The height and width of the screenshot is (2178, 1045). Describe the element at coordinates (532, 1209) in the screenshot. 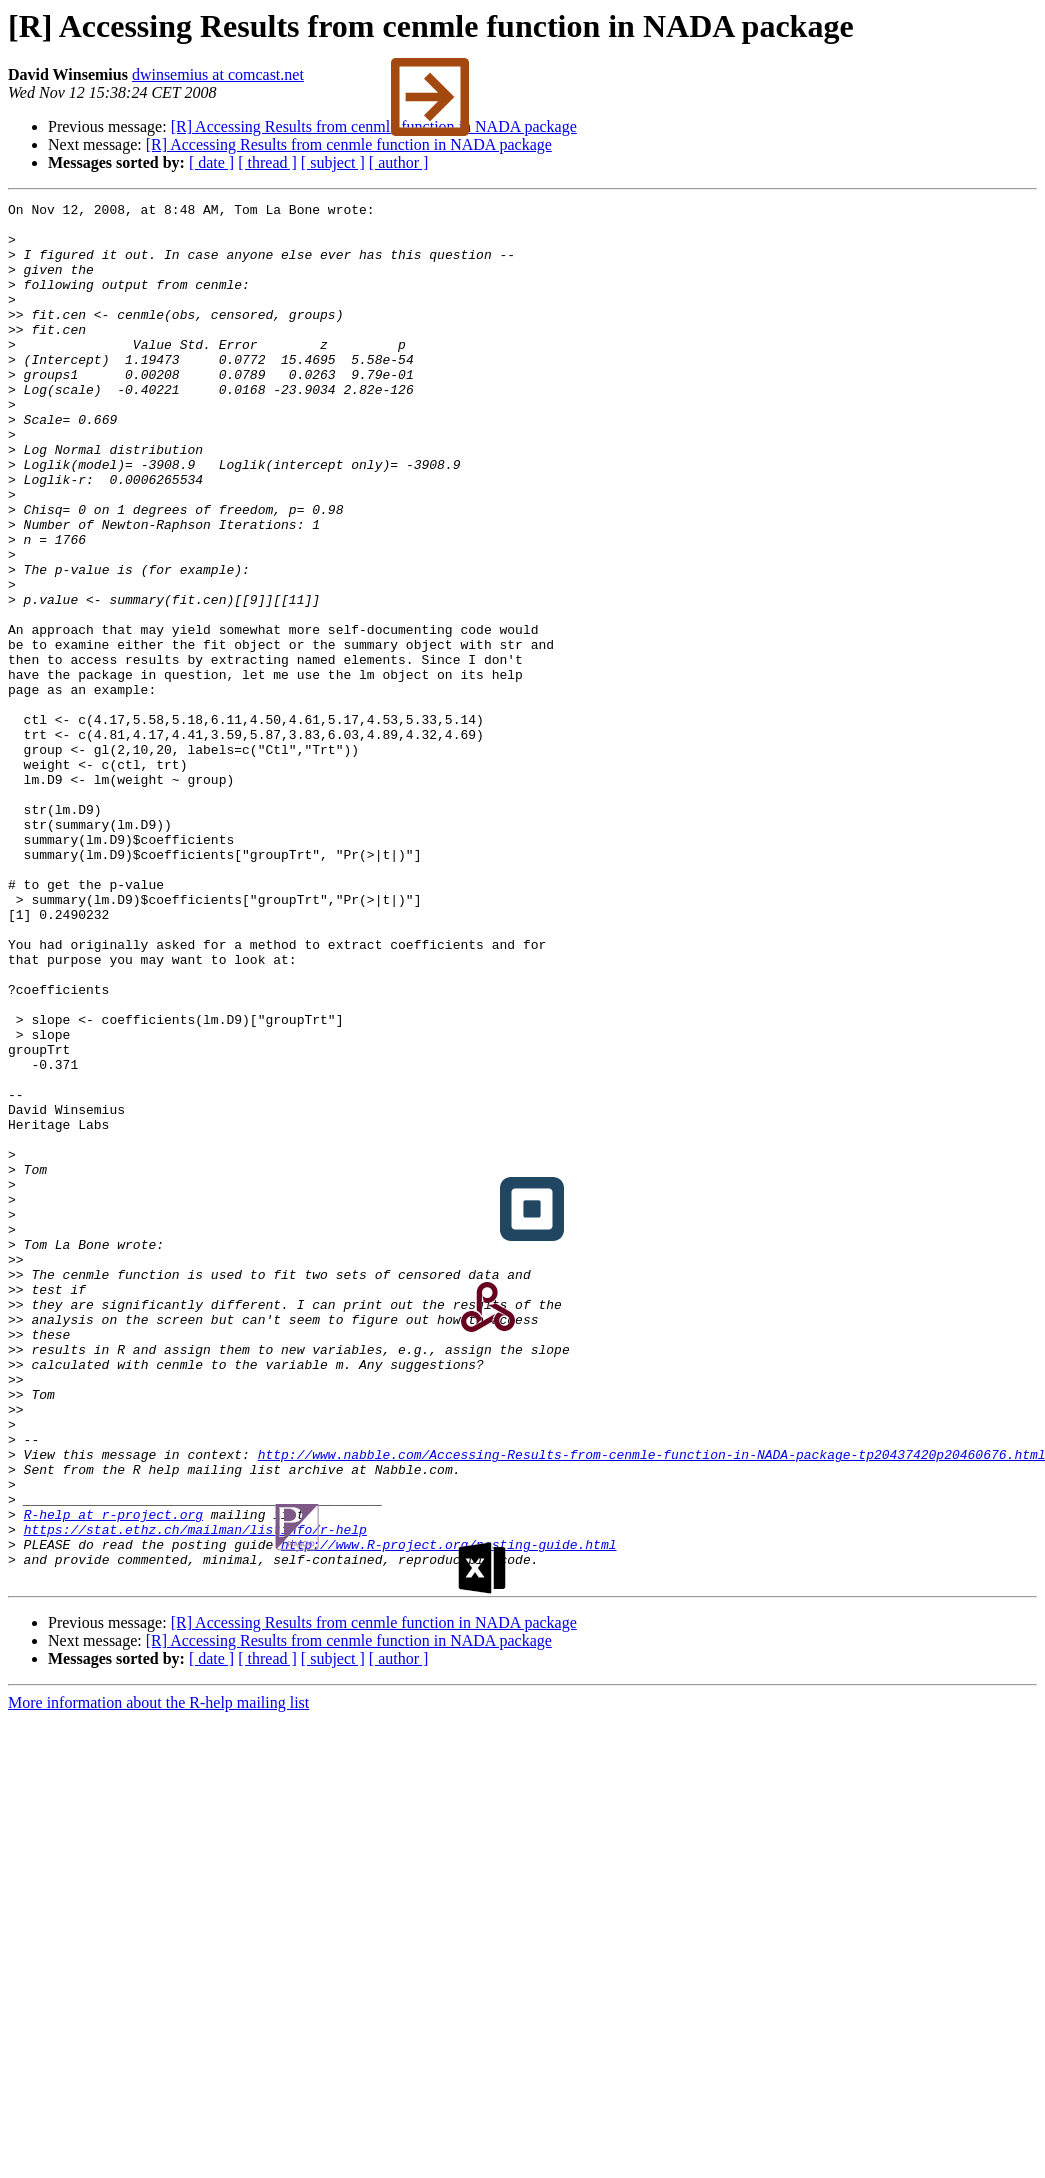

I see `open the Square payment app` at that location.